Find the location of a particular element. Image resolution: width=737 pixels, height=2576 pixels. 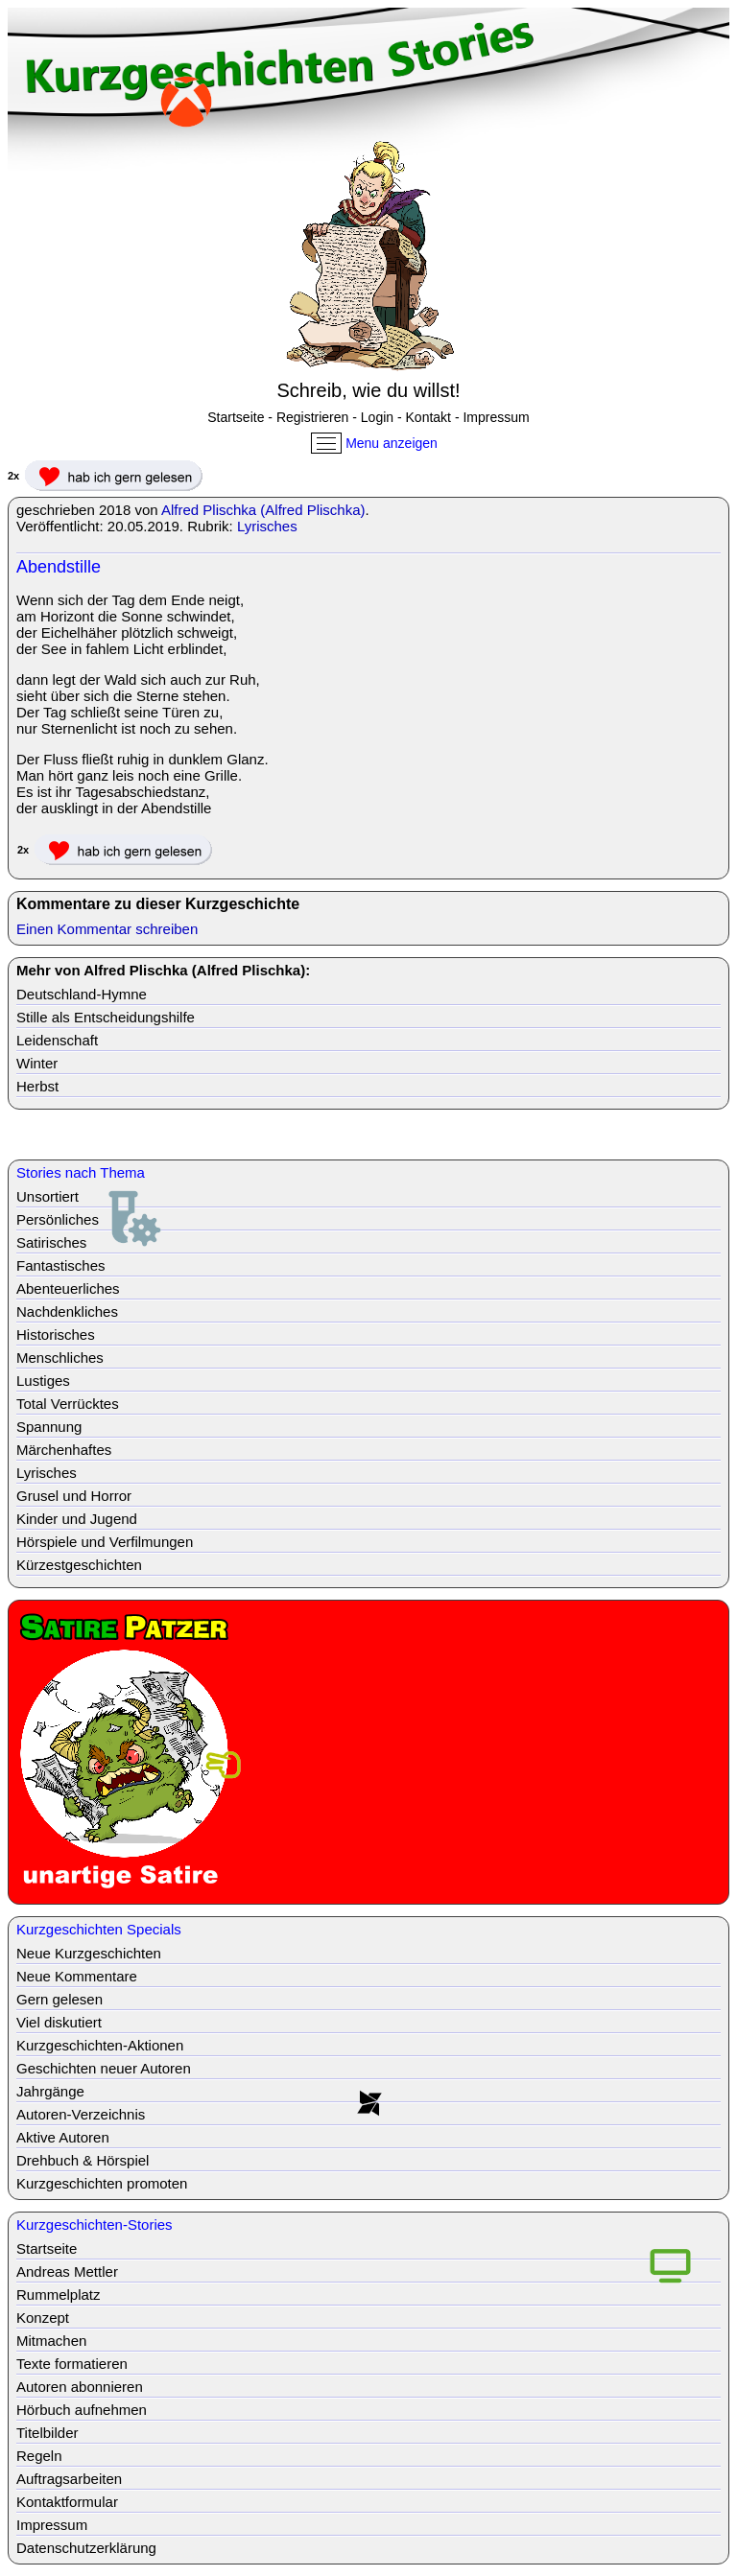

access TV or video streaming is located at coordinates (670, 2264).